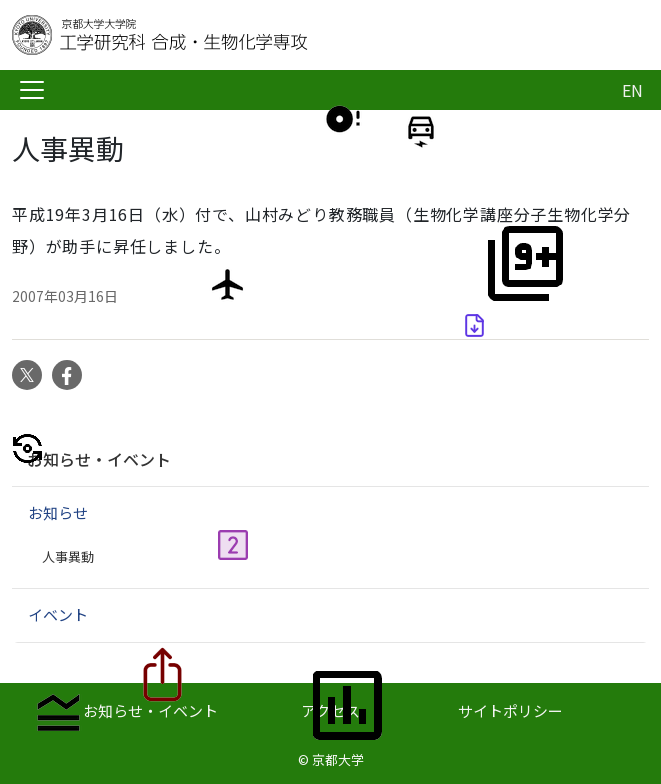  What do you see at coordinates (347, 705) in the screenshot?
I see `insert a chart or graph into a document` at bounding box center [347, 705].